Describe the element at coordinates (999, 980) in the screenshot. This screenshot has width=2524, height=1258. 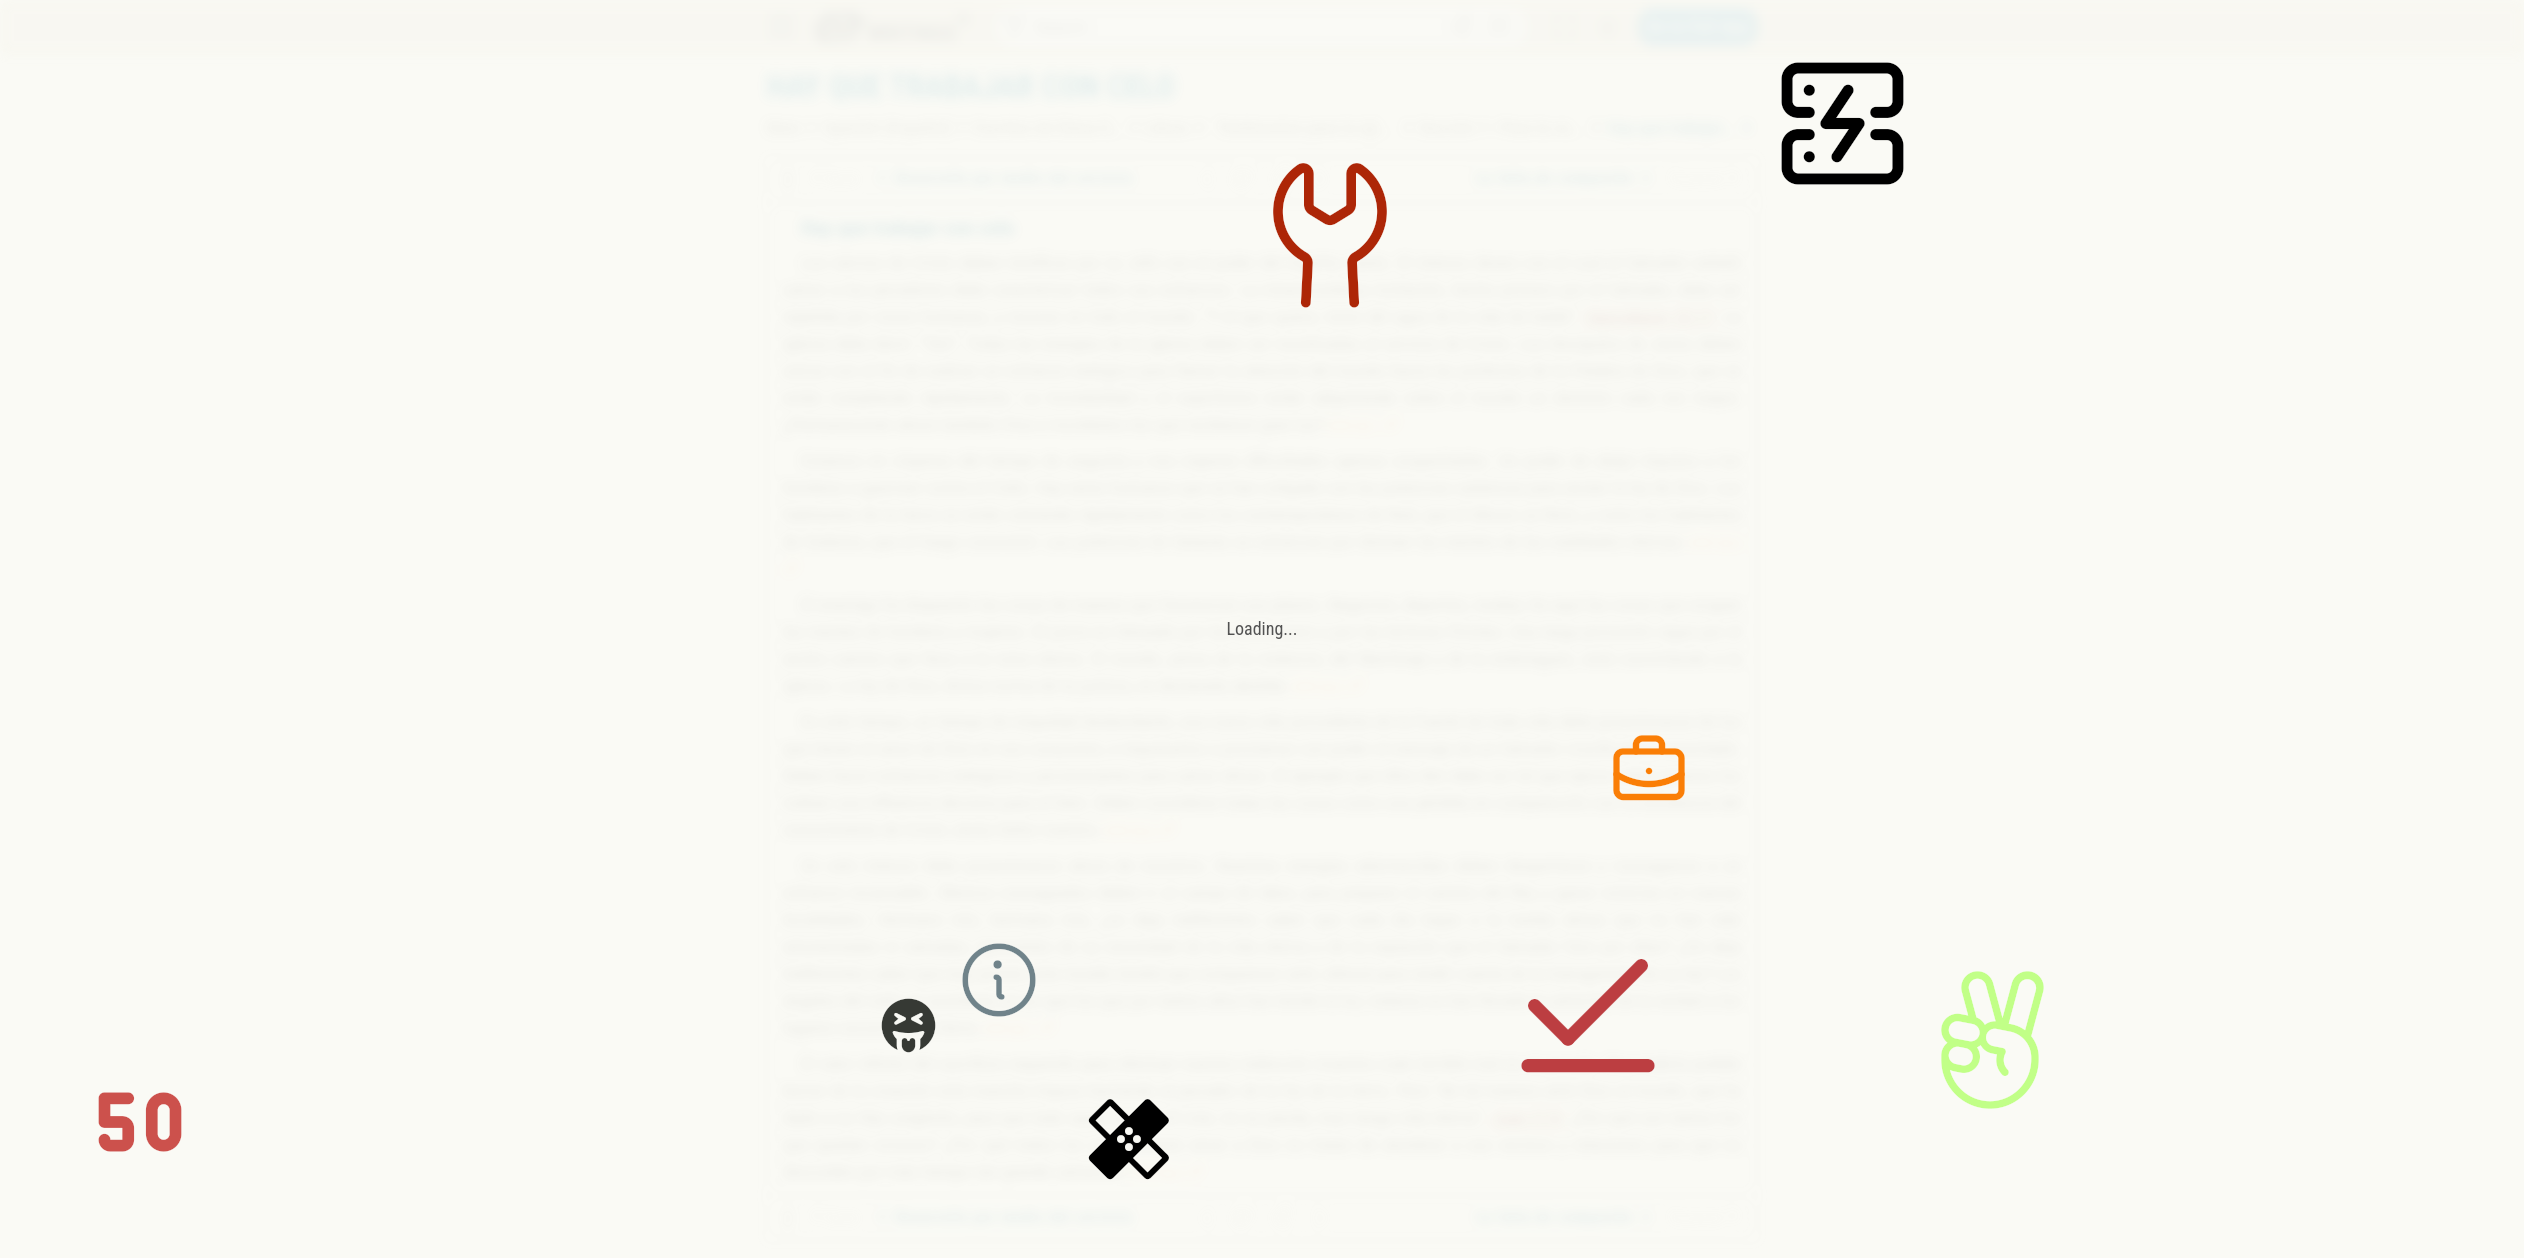
I see `view more information or details` at that location.